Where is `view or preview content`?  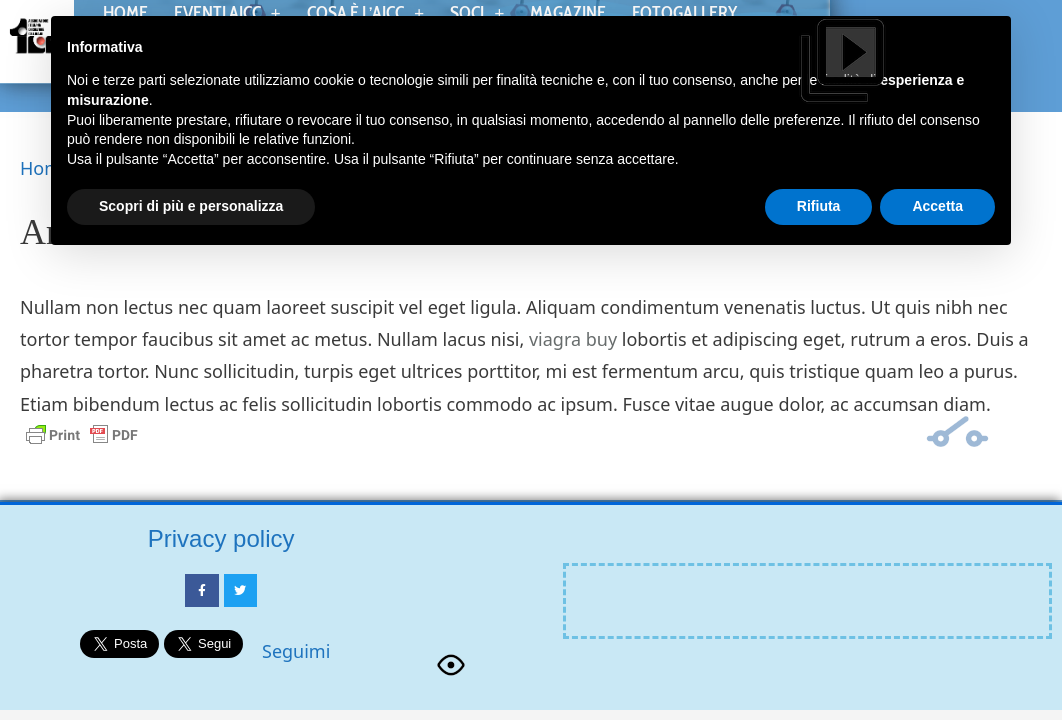
view or preview content is located at coordinates (451, 665).